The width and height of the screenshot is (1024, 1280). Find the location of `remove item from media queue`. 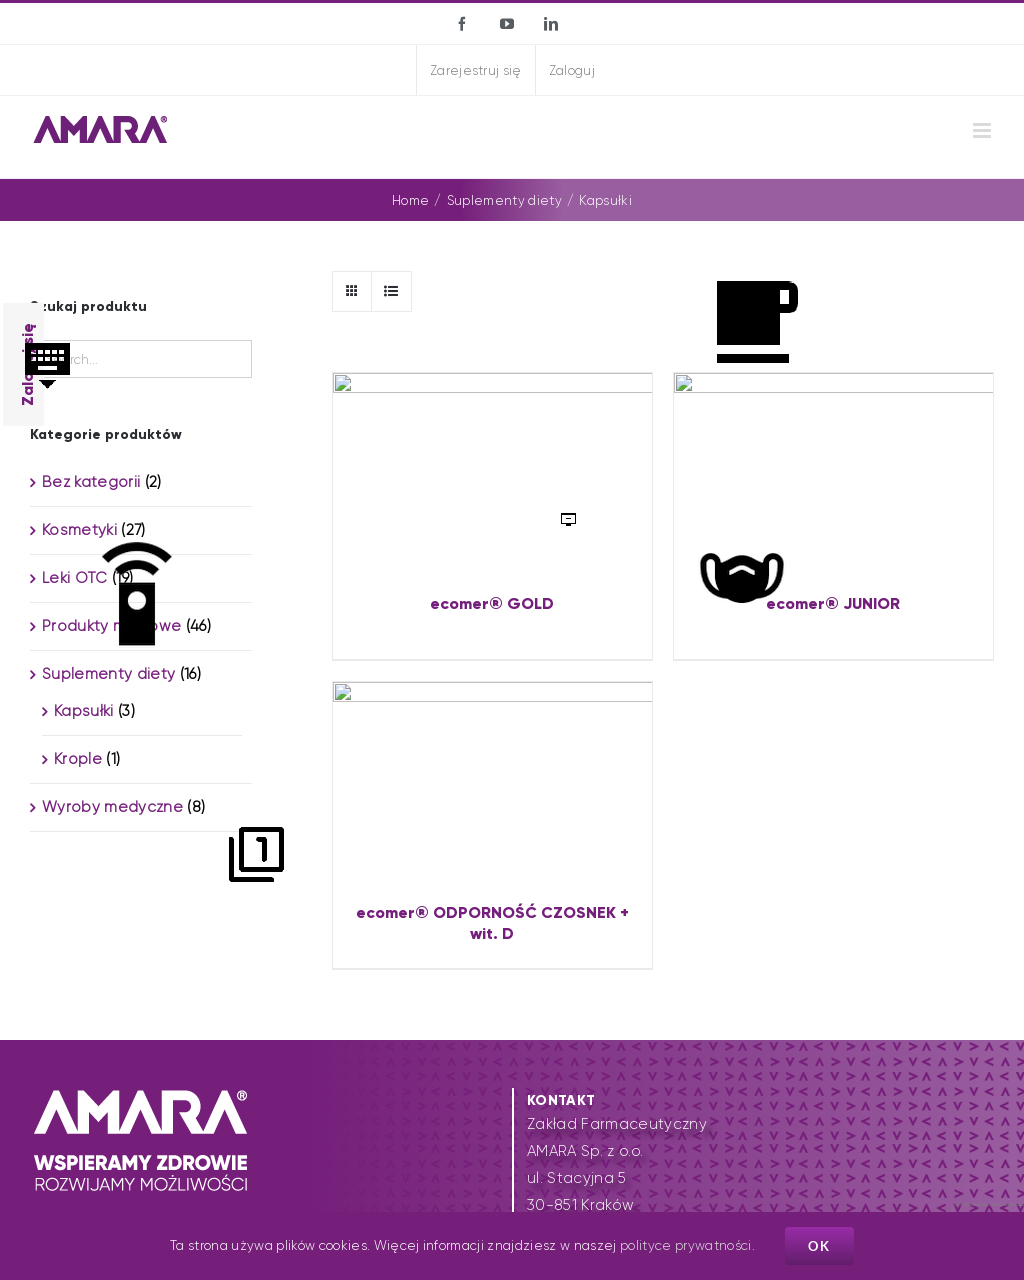

remove item from media queue is located at coordinates (568, 519).